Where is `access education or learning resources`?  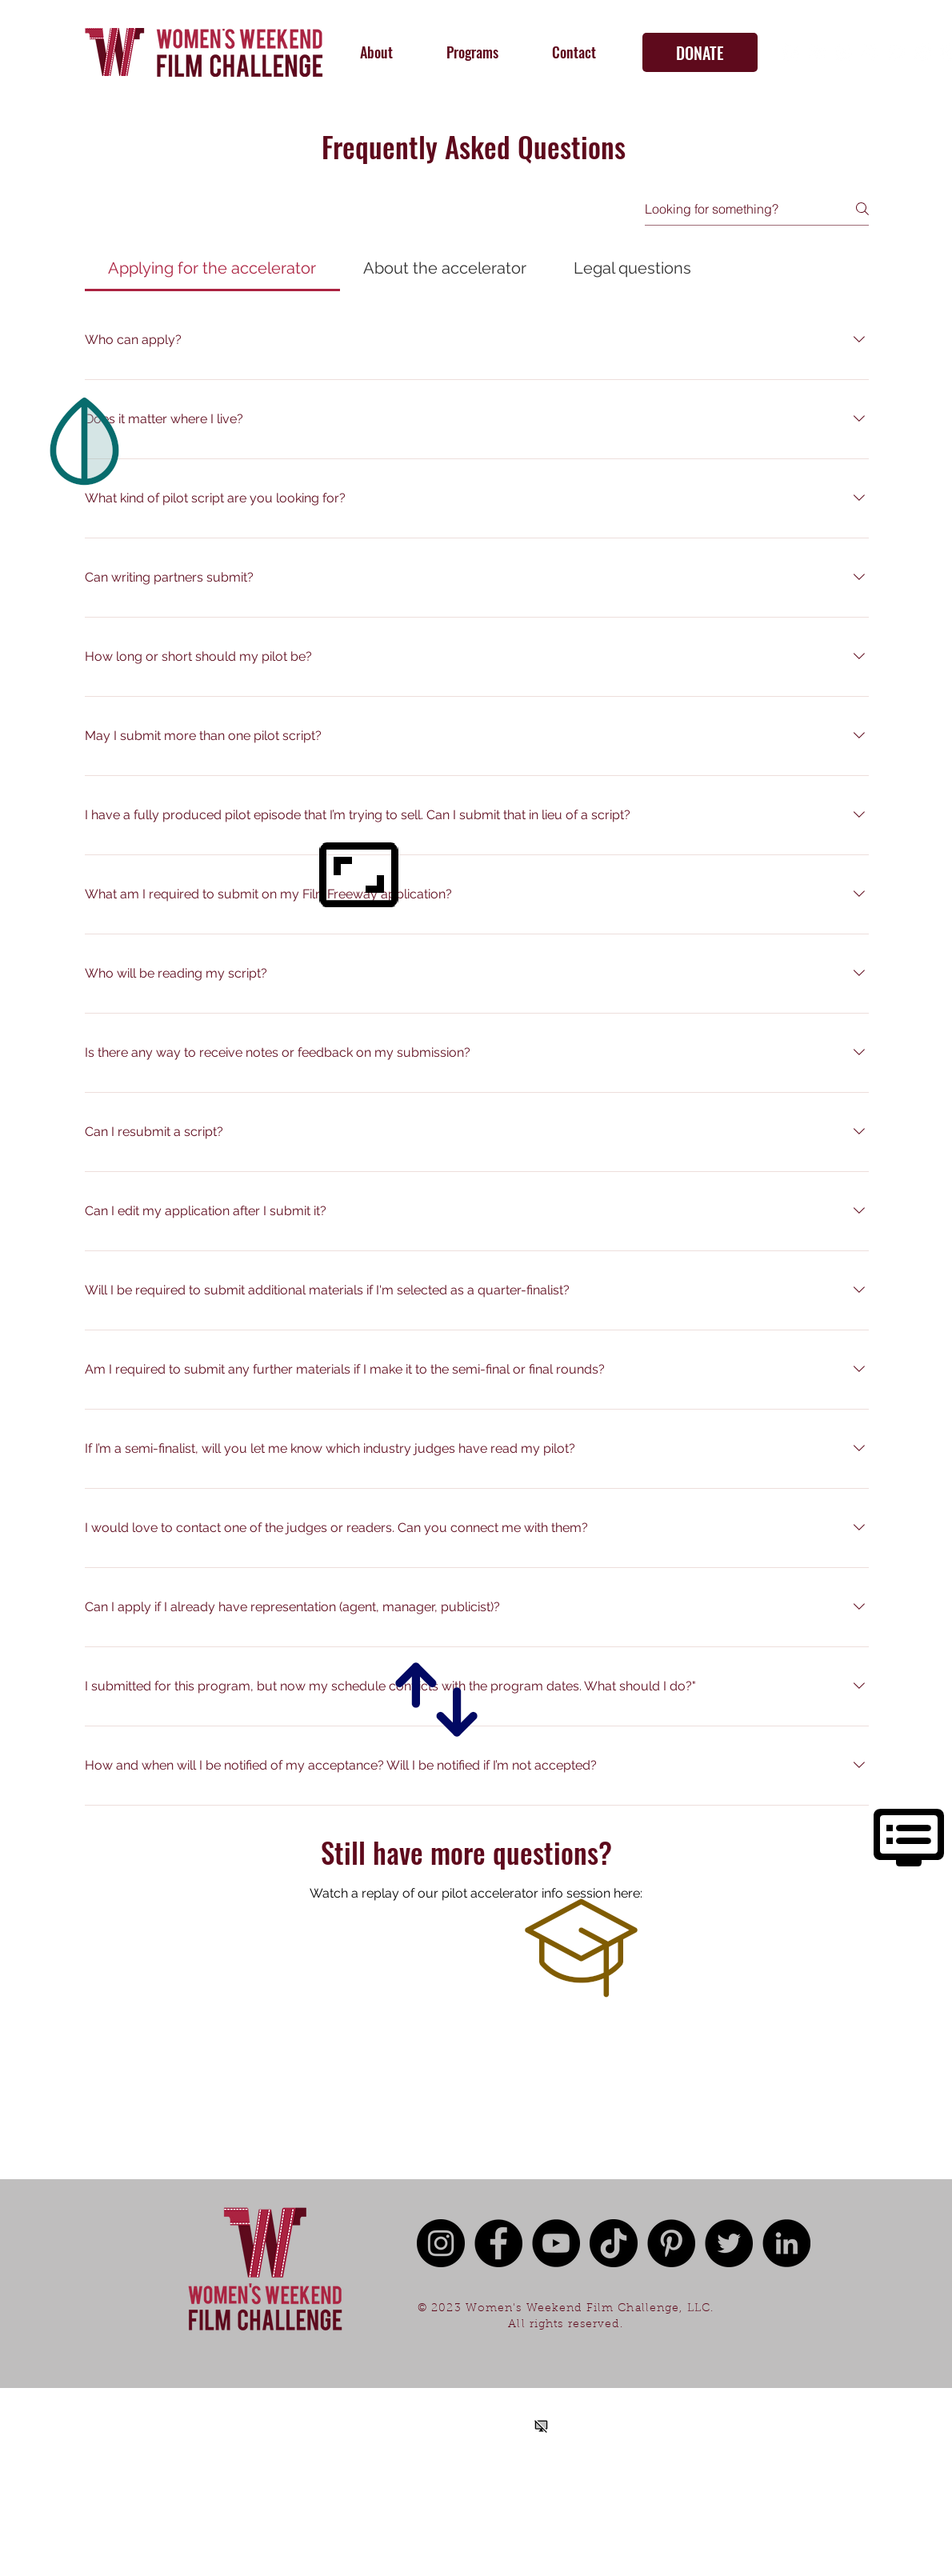
access education or learning resources is located at coordinates (581, 1944).